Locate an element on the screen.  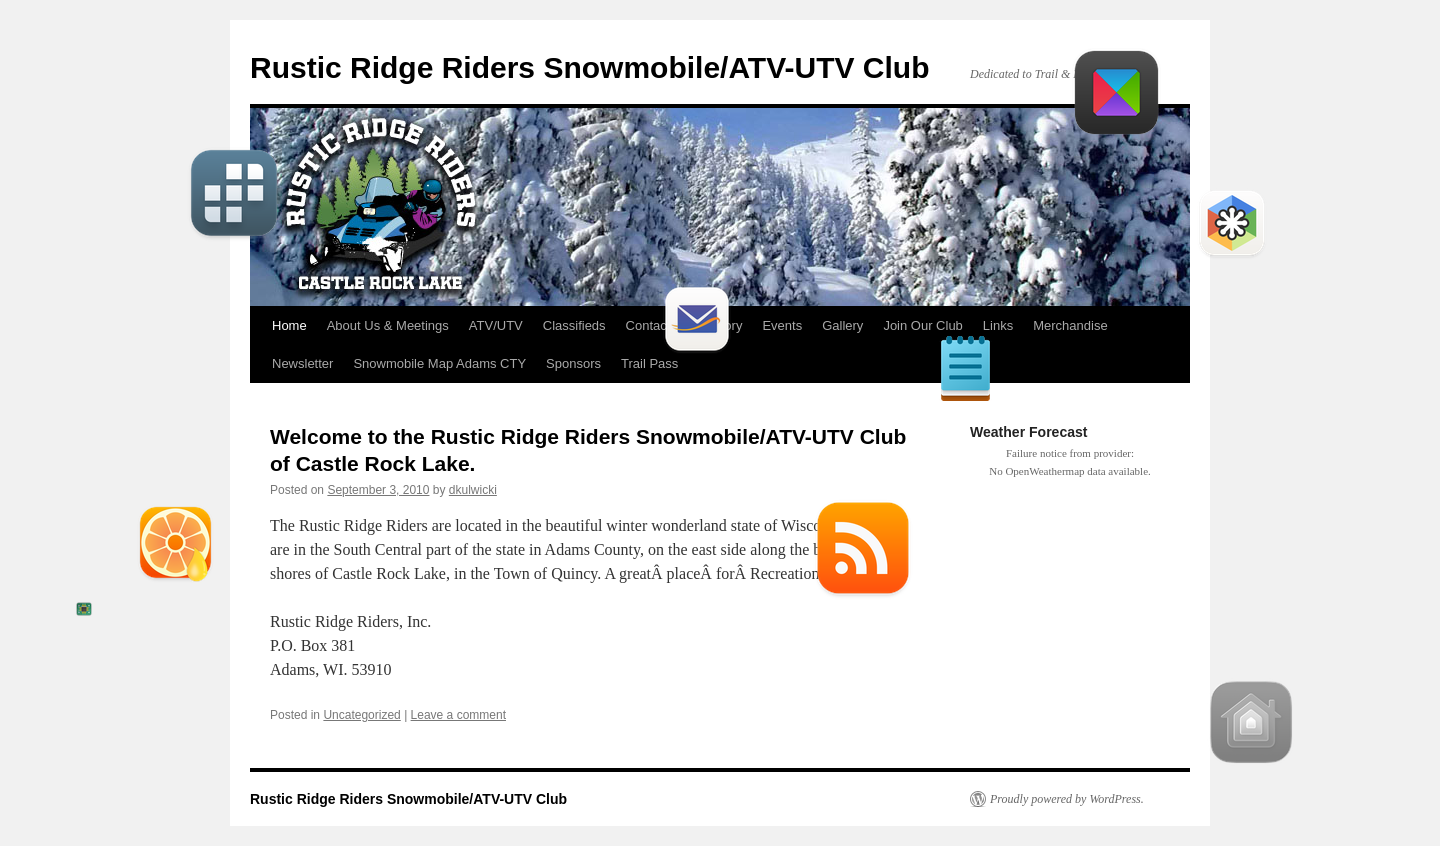
open the home app is located at coordinates (1251, 722).